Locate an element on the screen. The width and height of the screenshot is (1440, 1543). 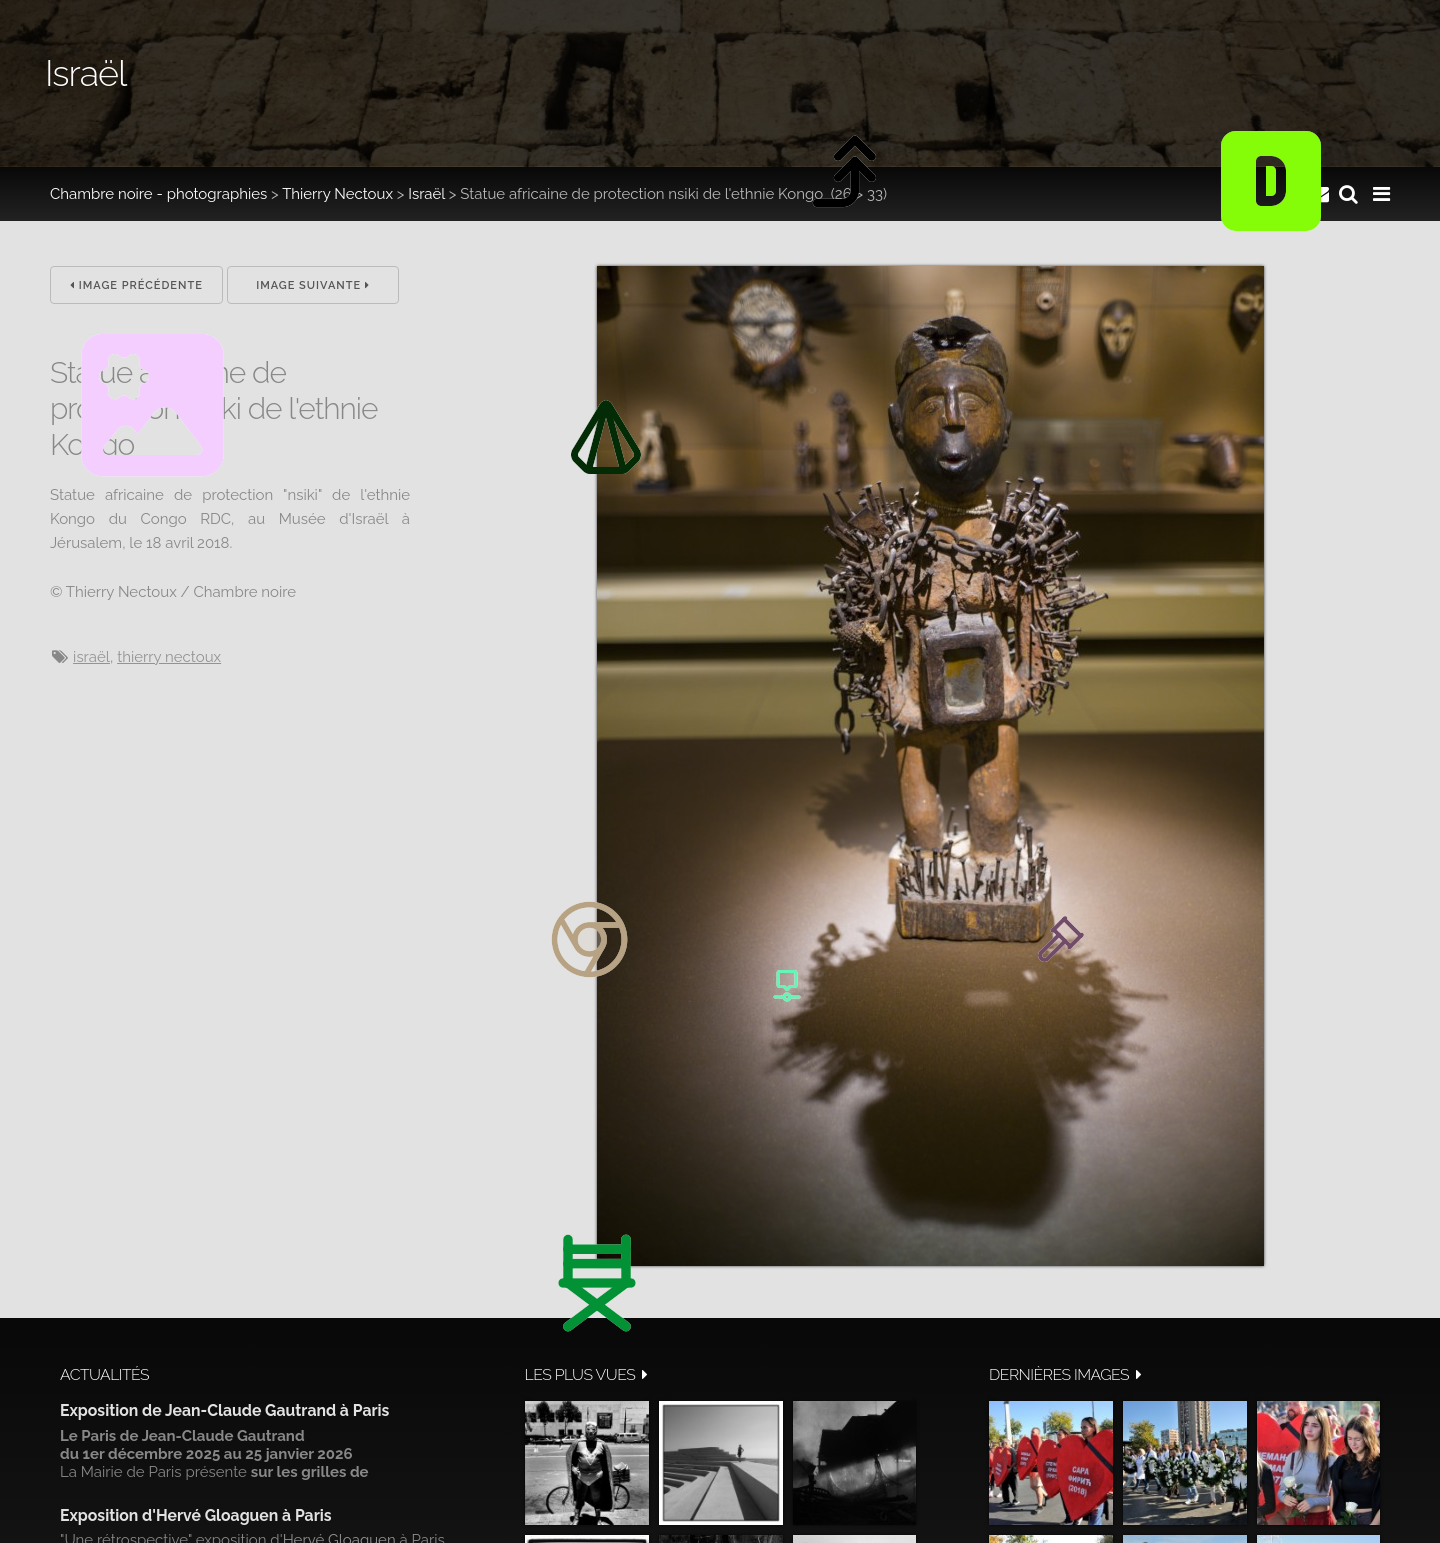
access director or filmmaker tools is located at coordinates (597, 1283).